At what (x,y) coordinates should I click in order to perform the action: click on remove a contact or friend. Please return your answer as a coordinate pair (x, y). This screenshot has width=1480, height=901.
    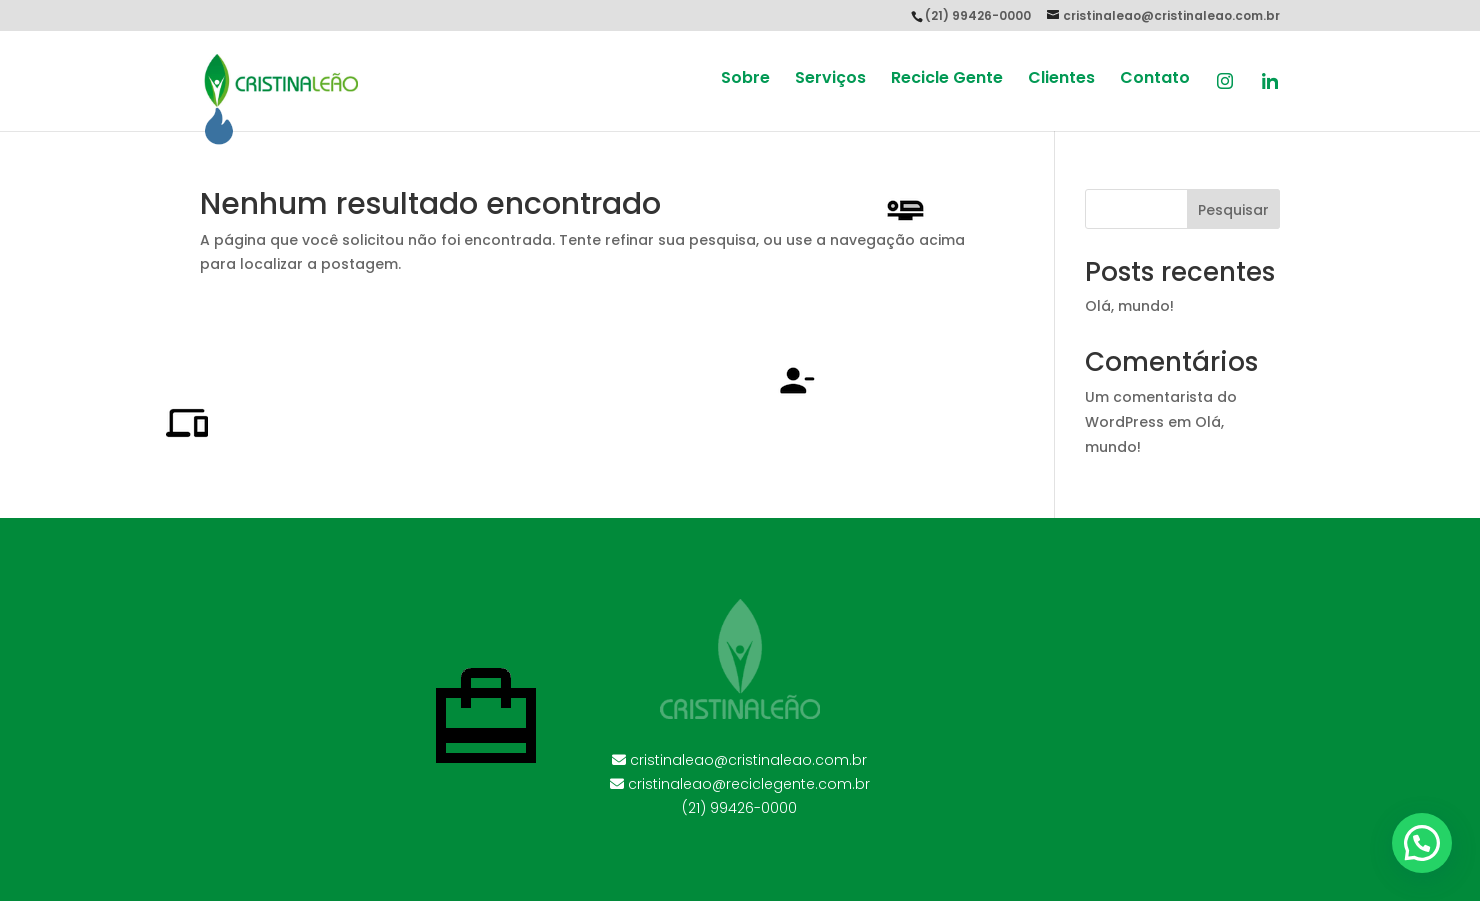
    Looking at the image, I should click on (796, 380).